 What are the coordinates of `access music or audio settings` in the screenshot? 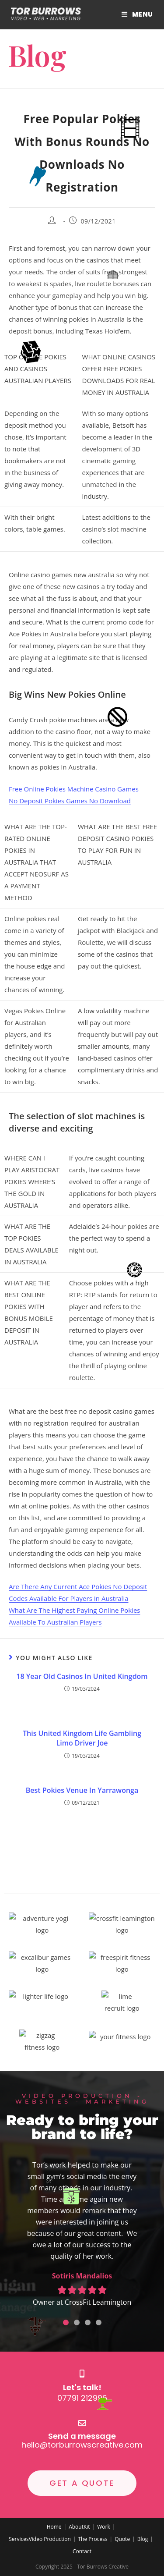 It's located at (51, 2179).